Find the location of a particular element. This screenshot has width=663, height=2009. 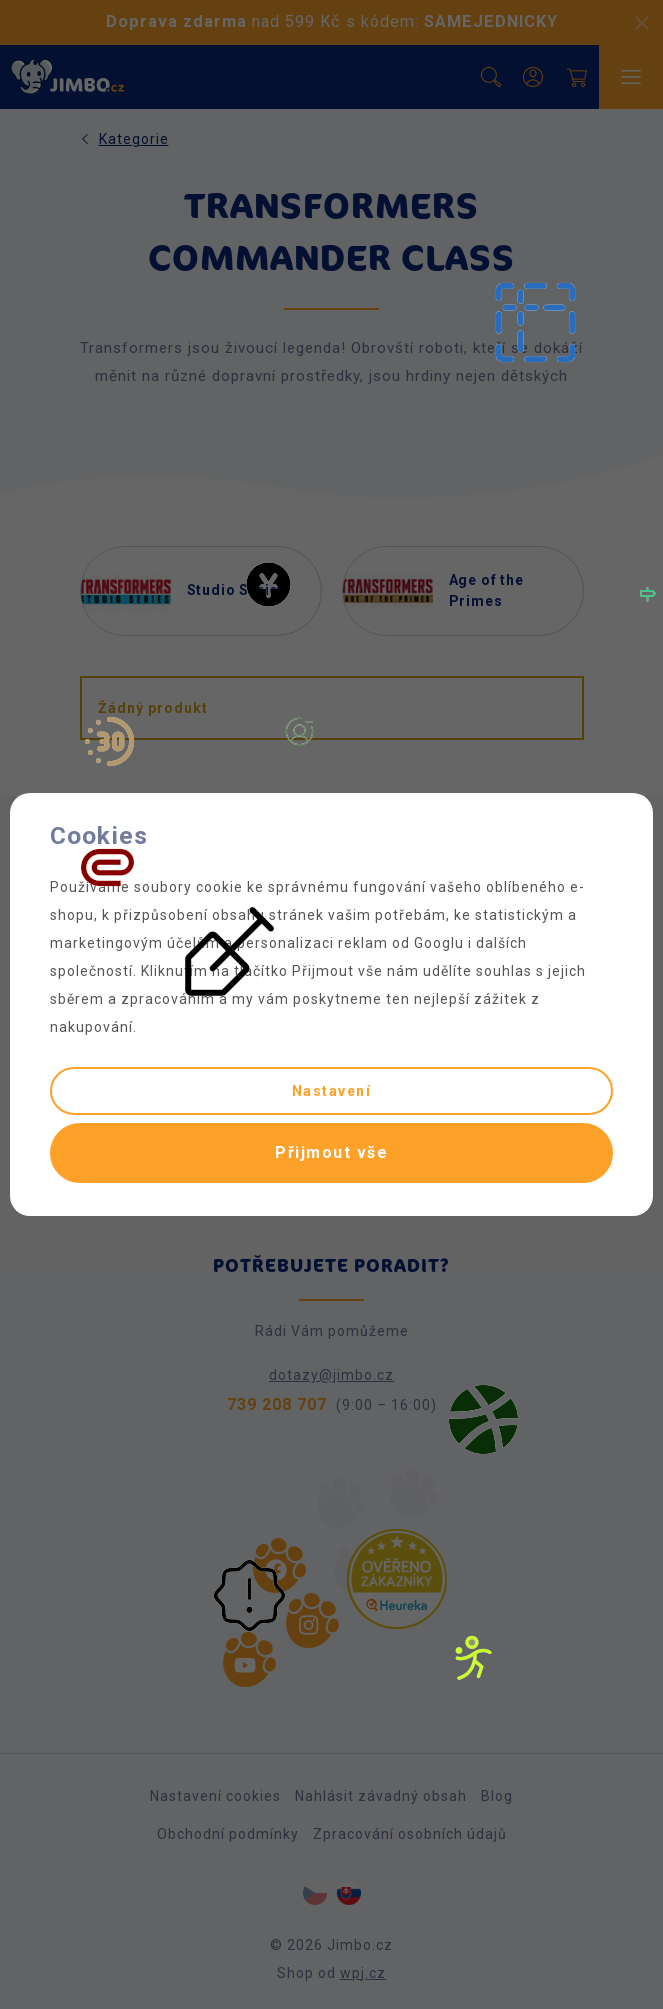

attach a file to your message is located at coordinates (107, 867).